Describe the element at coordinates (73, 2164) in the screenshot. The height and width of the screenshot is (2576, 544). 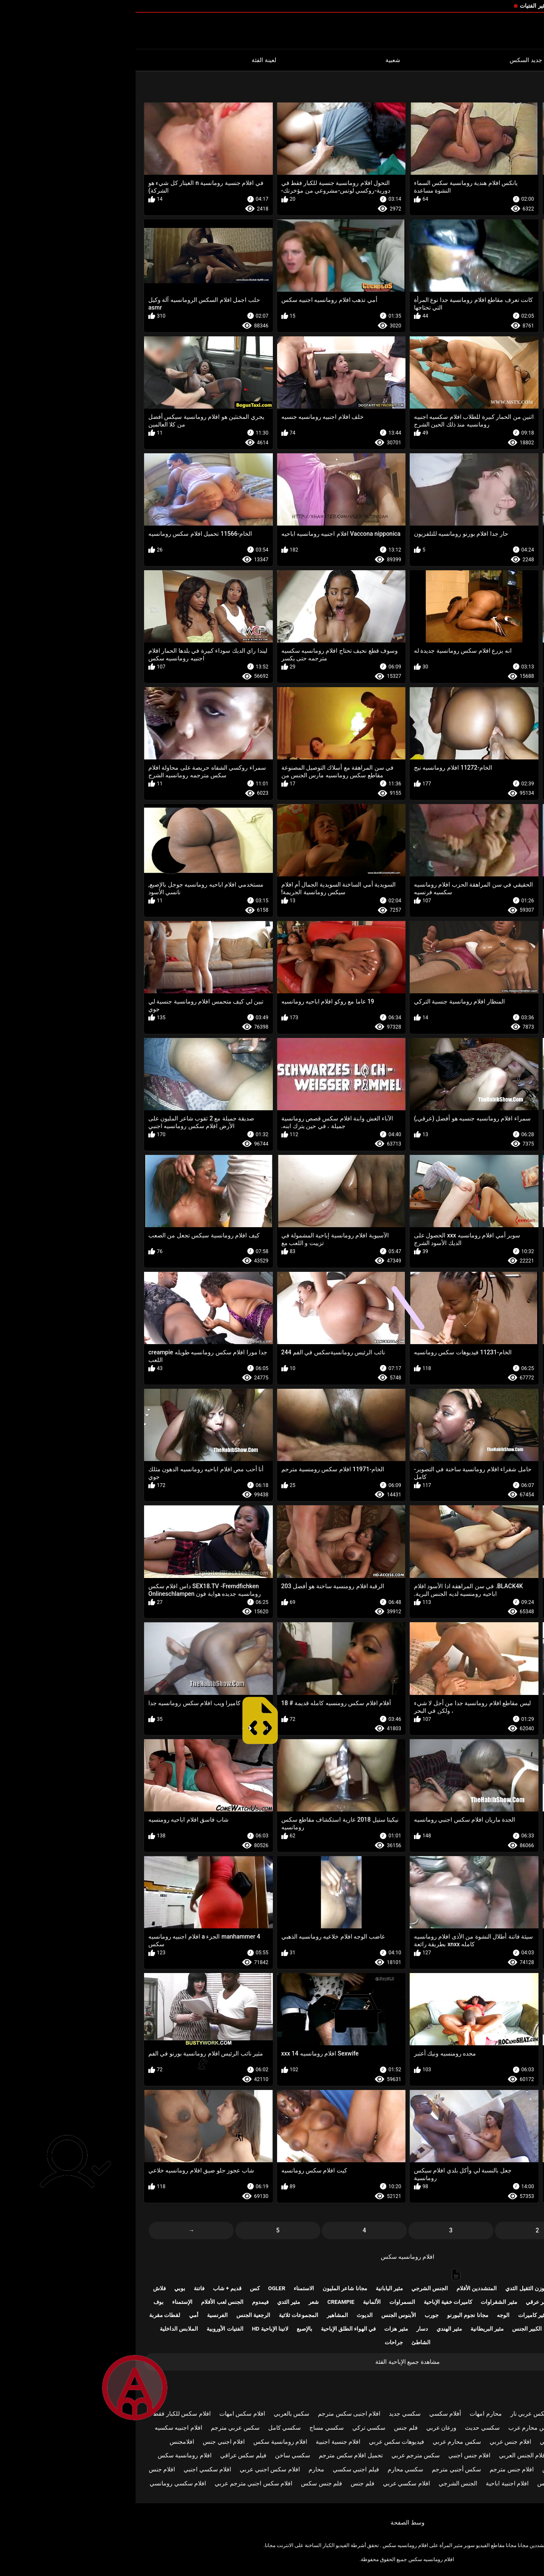
I see `verify or confirm user identity` at that location.